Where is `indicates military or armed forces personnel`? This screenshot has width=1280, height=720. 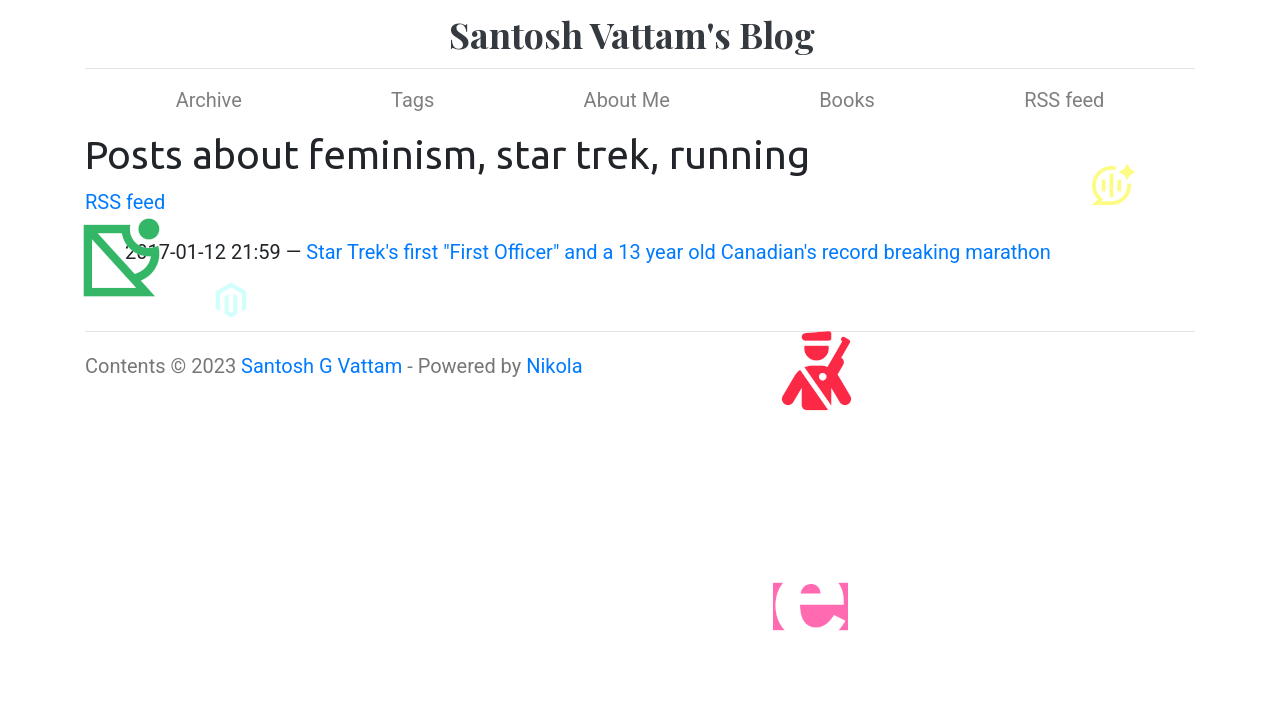
indicates military or armed forces personnel is located at coordinates (816, 370).